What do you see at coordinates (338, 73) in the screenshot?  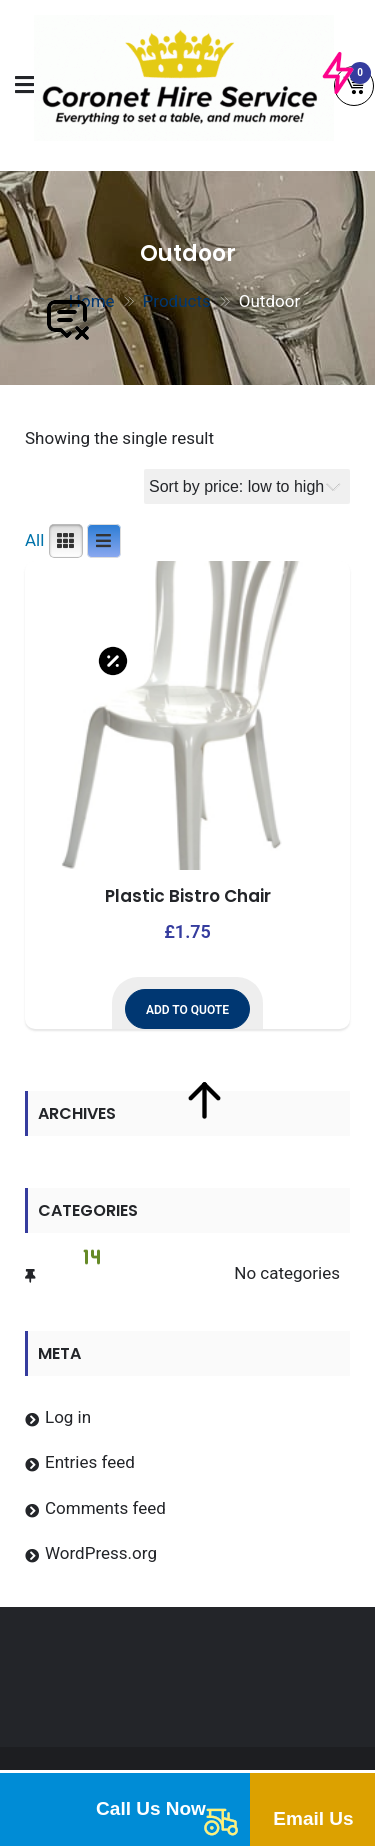 I see `toggle flash on camera` at bounding box center [338, 73].